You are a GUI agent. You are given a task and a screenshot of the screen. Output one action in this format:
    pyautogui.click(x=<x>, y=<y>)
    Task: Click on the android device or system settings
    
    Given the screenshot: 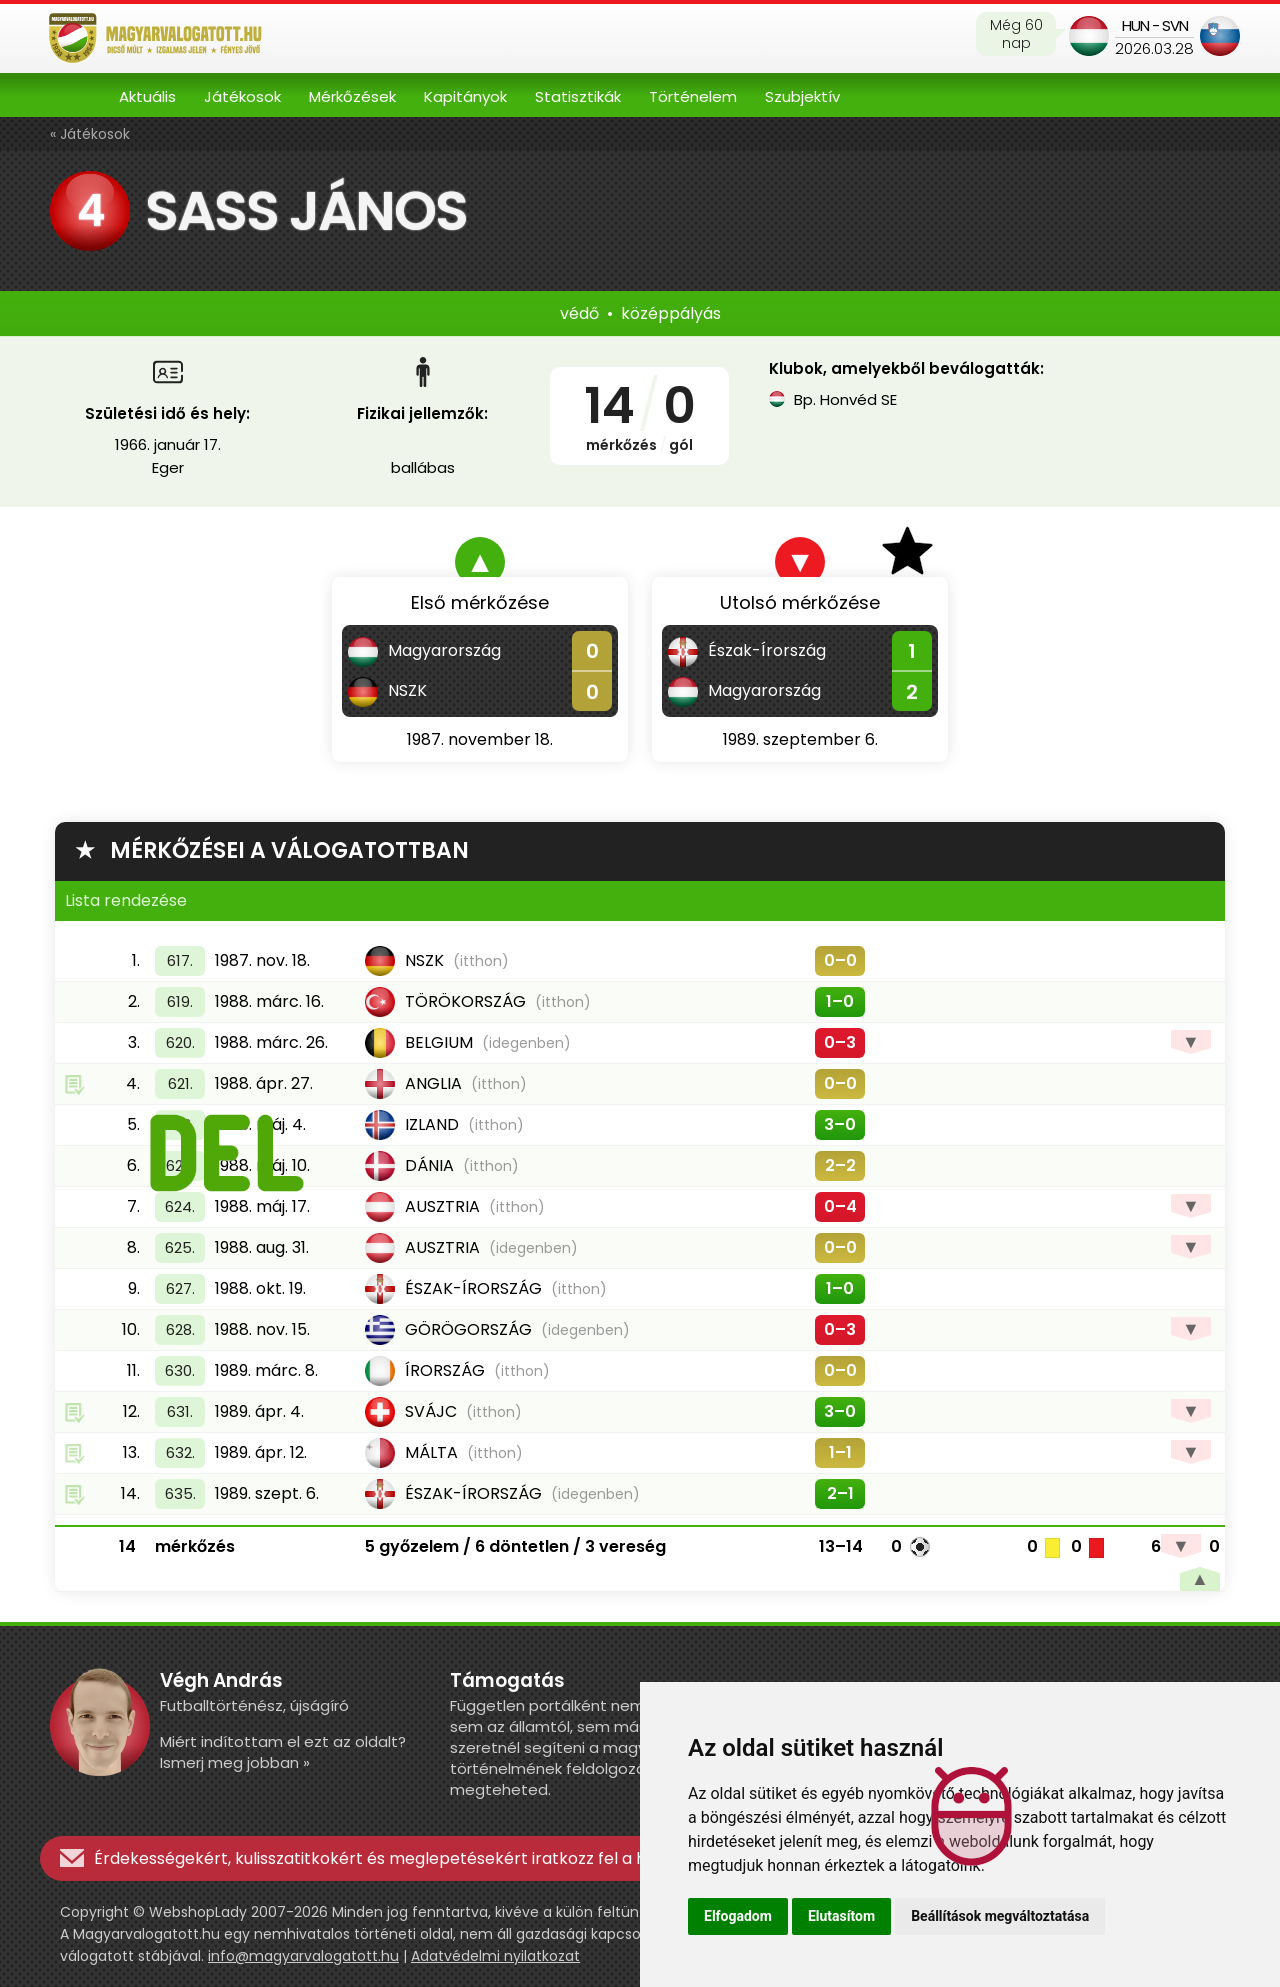 What is the action you would take?
    pyautogui.click(x=971, y=1814)
    